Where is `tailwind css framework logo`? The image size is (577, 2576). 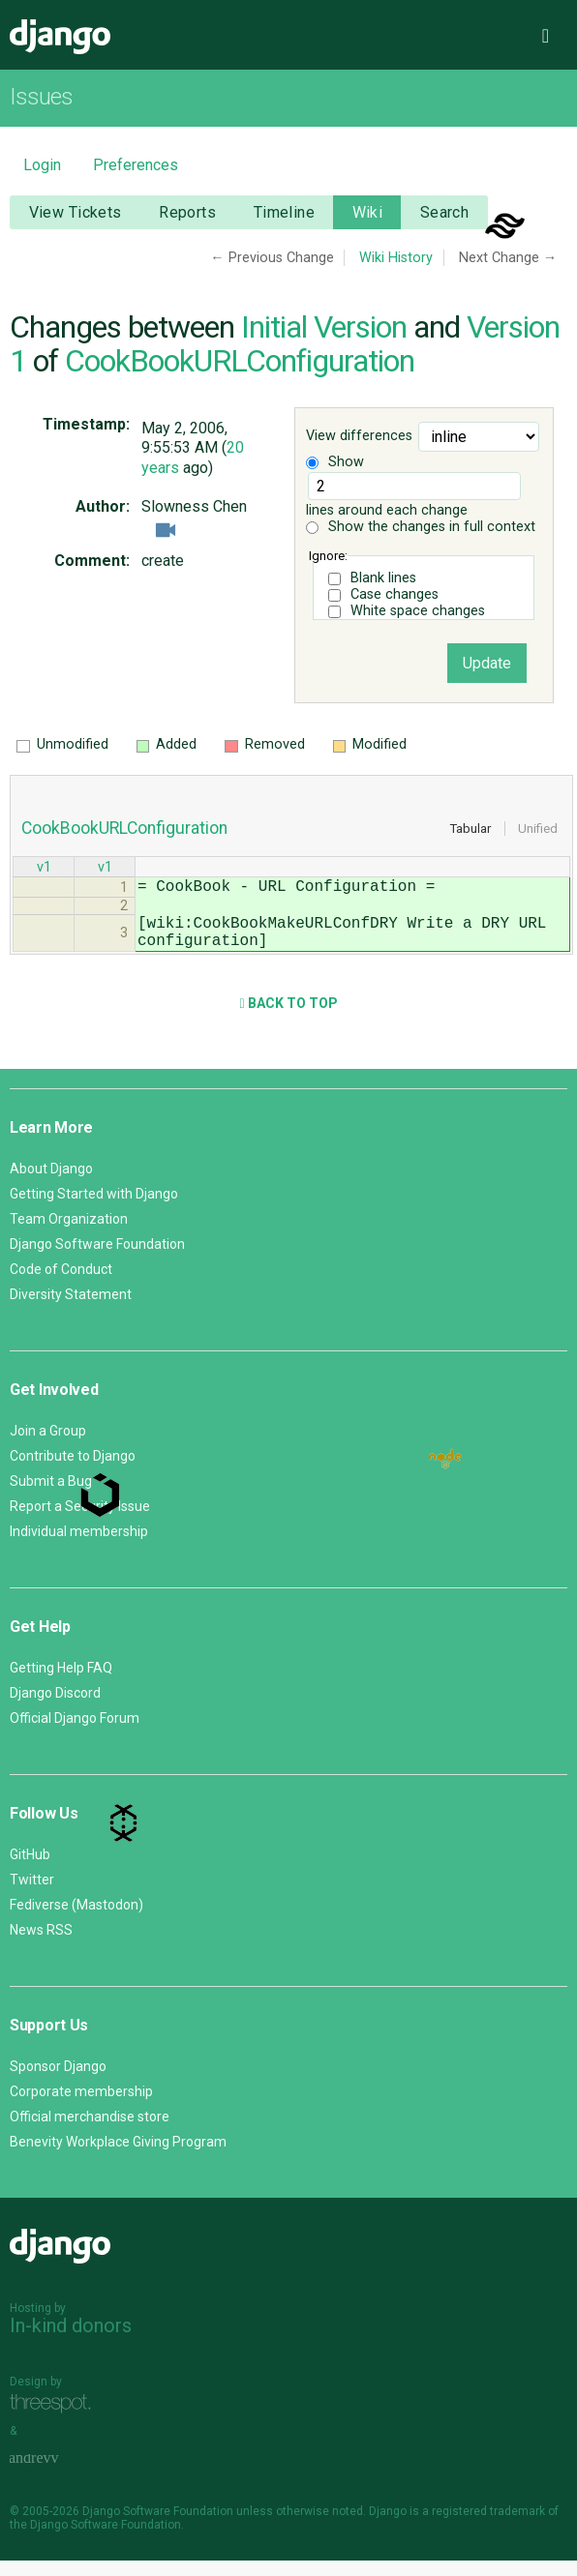
tailwind css framework logo is located at coordinates (504, 225).